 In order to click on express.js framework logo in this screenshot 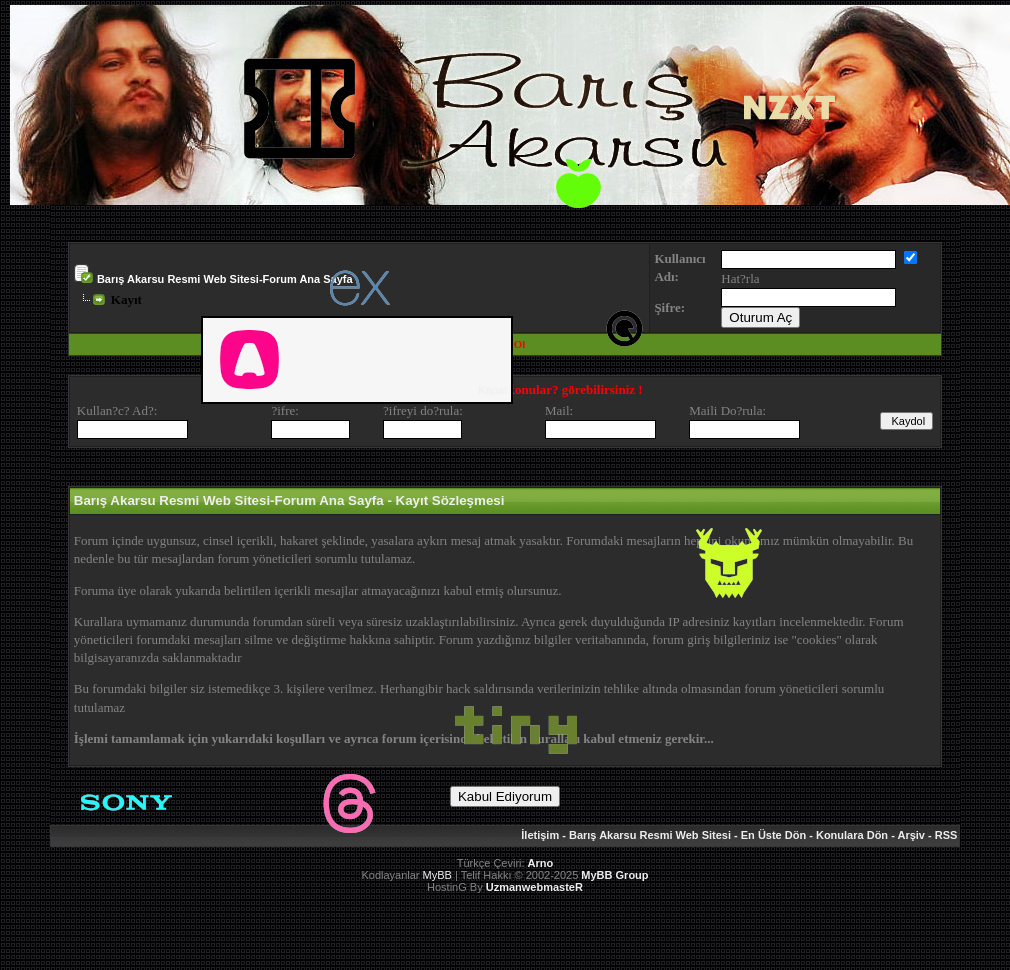, I will do `click(360, 288)`.